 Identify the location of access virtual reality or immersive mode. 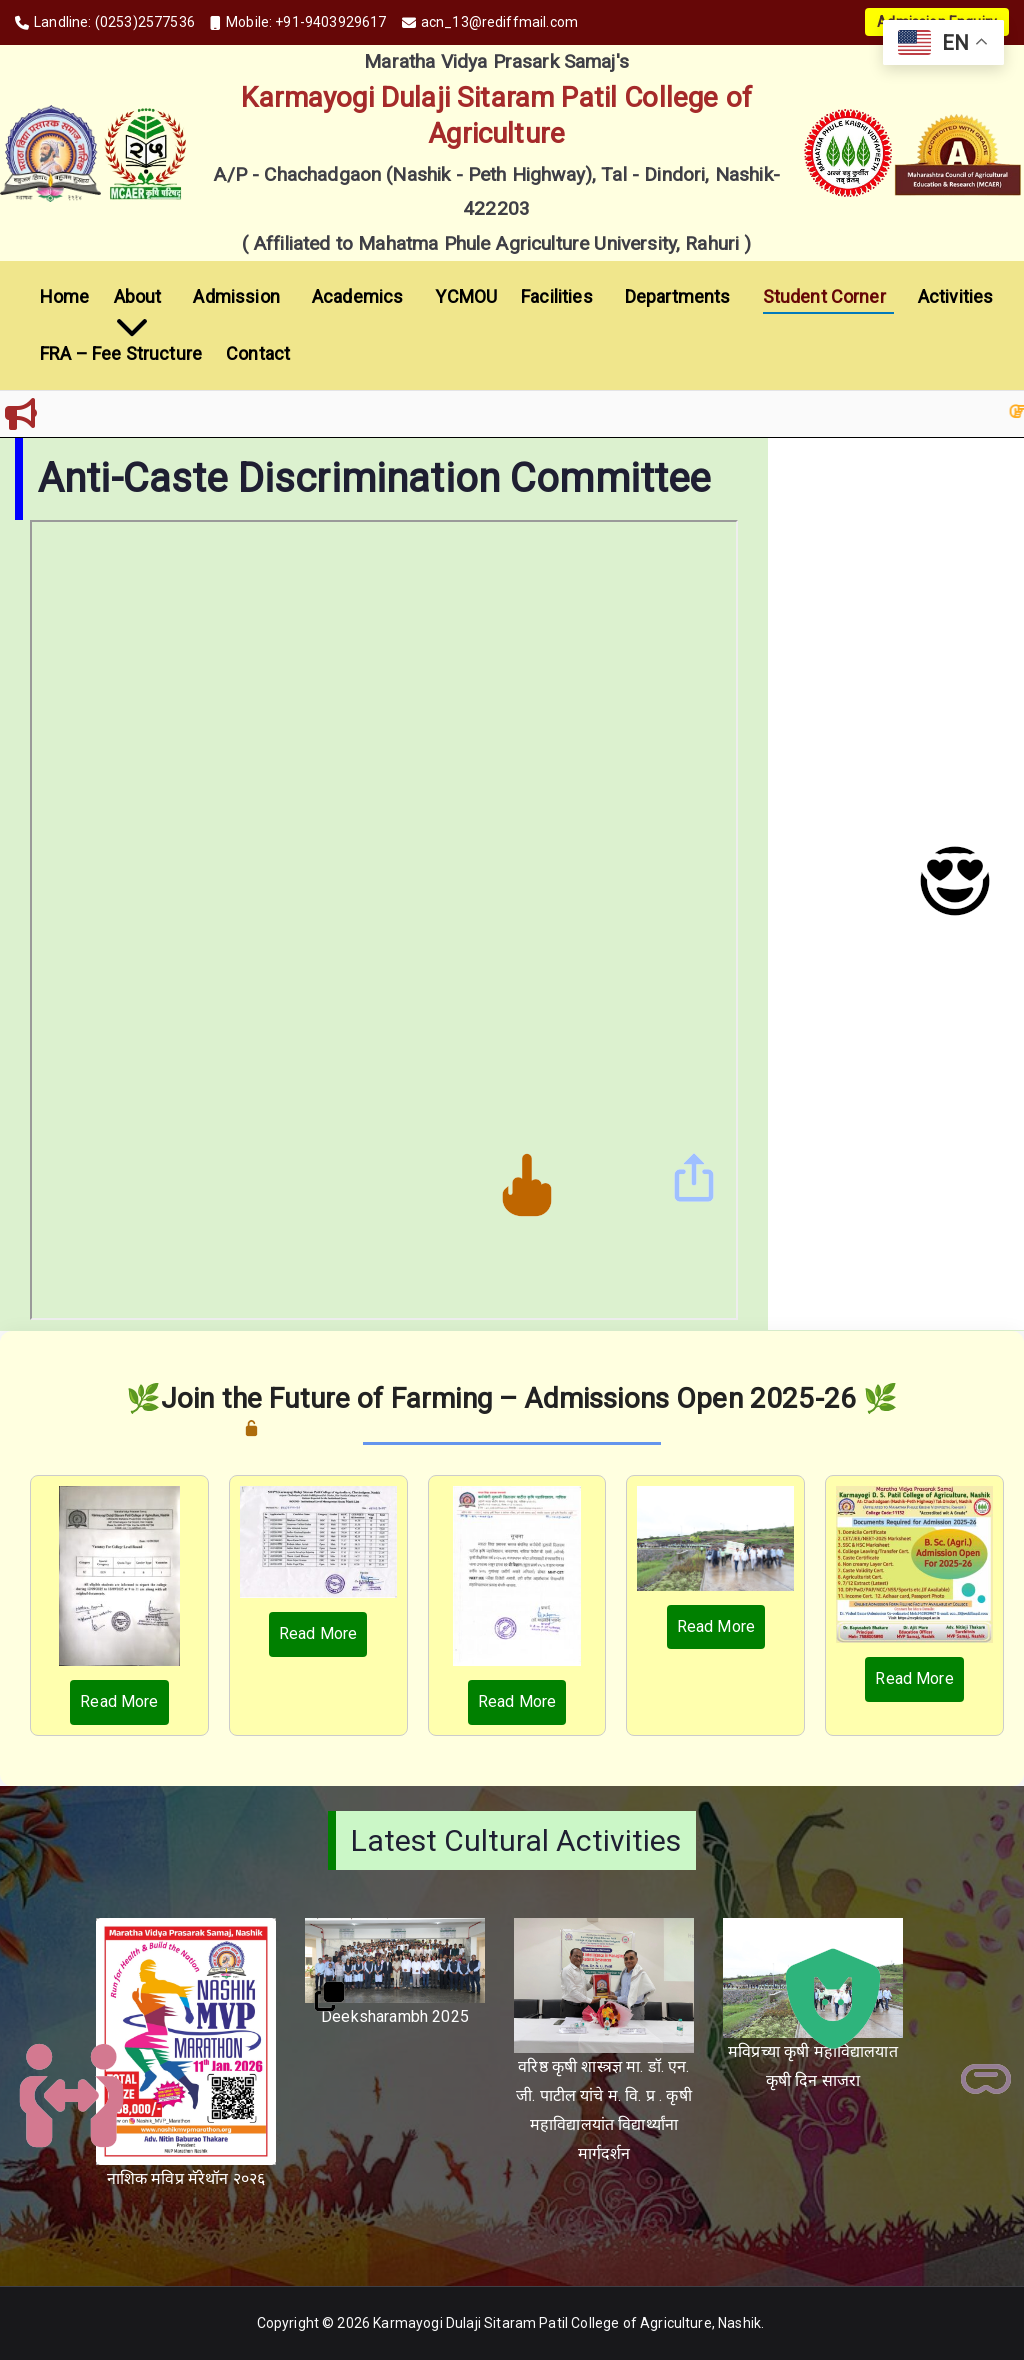
(986, 2079).